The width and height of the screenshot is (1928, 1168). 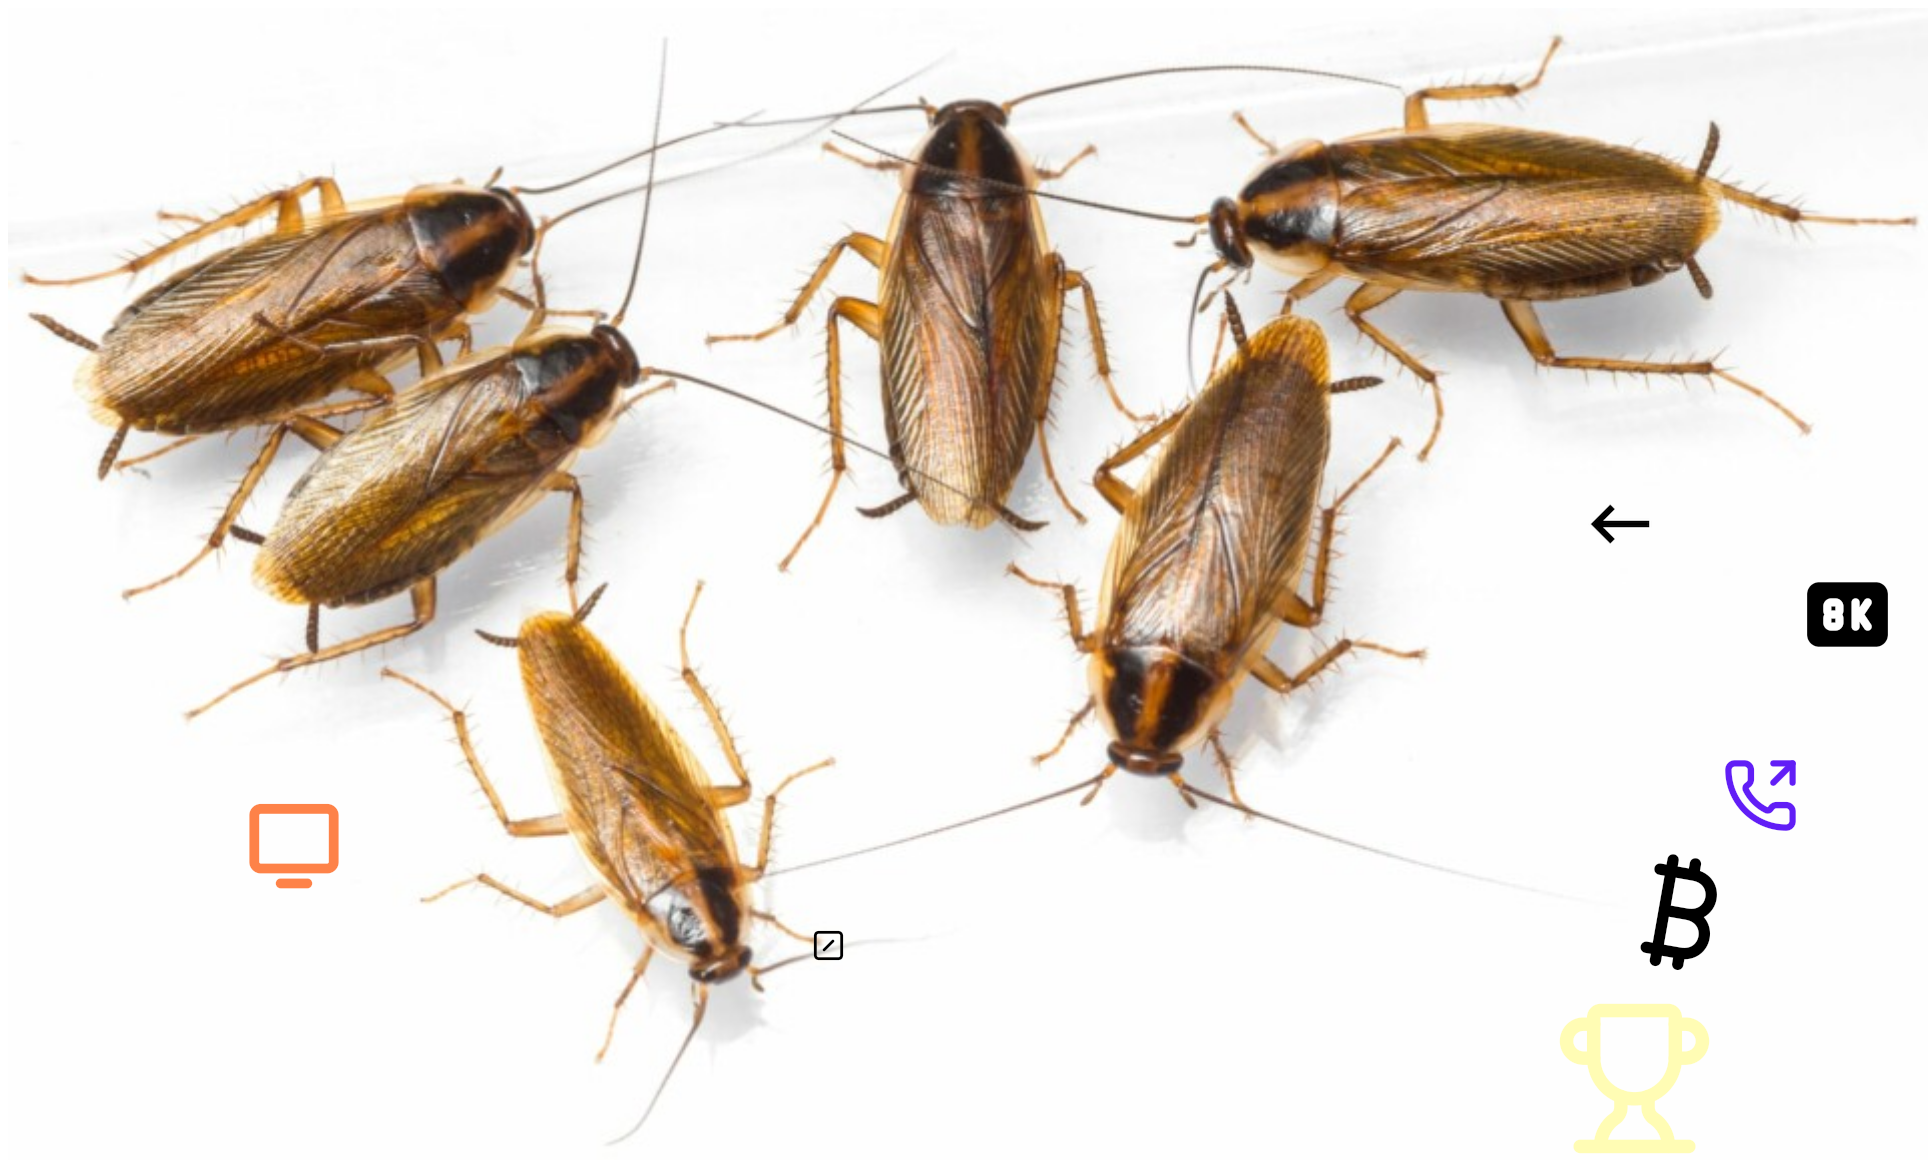 I want to click on go back to the previous screen, so click(x=1620, y=524).